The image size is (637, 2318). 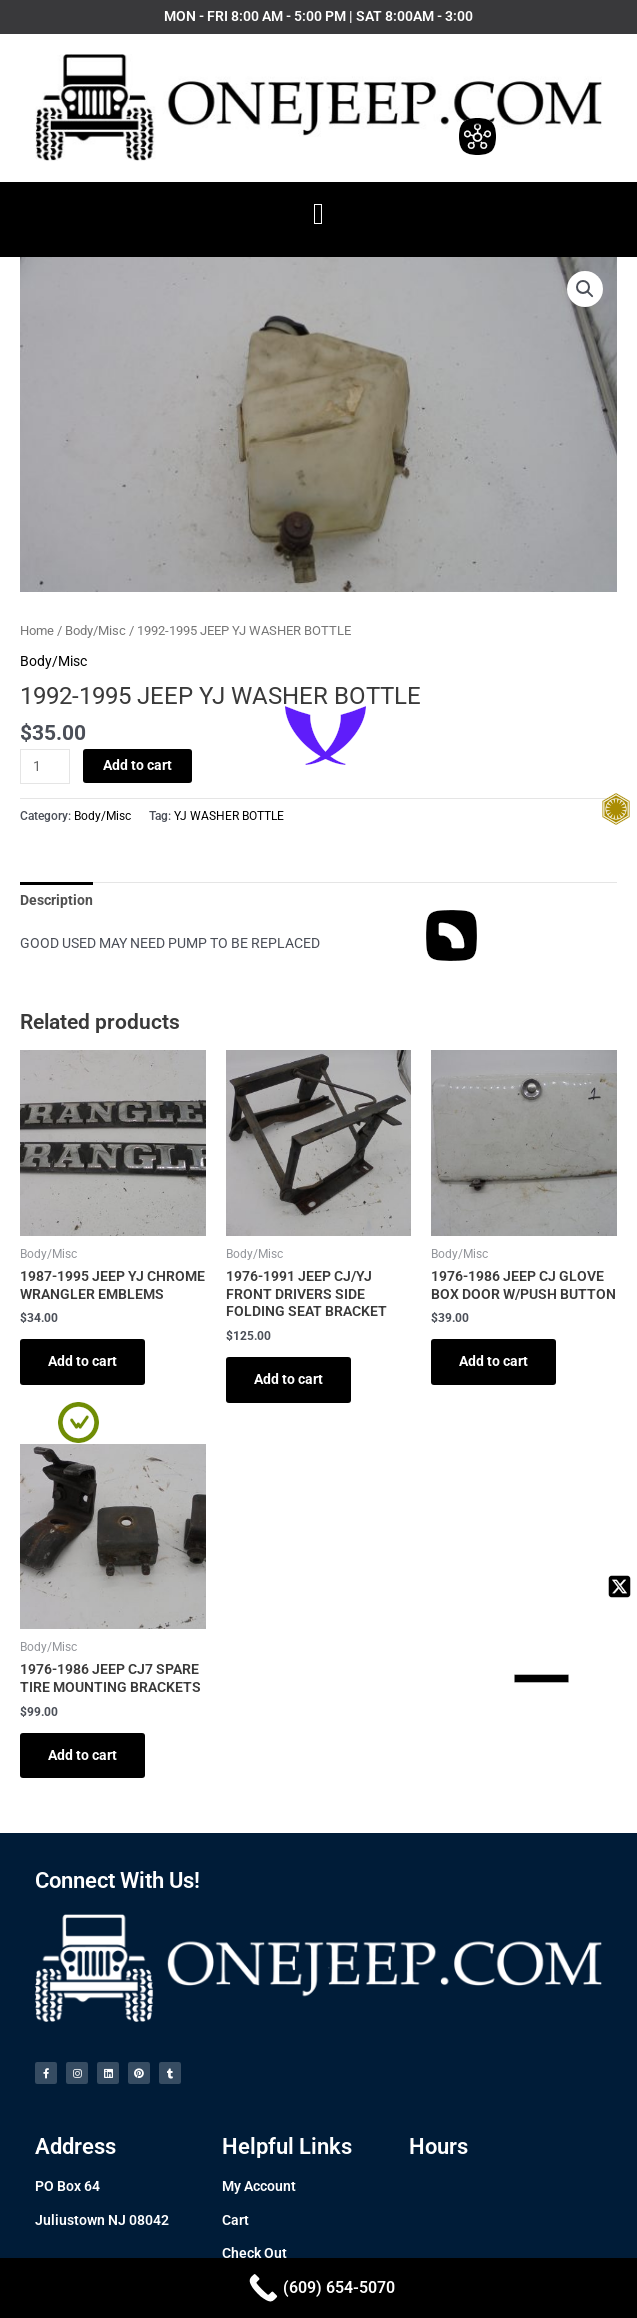 I want to click on open wakatime dashboard, so click(x=78, y=1422).